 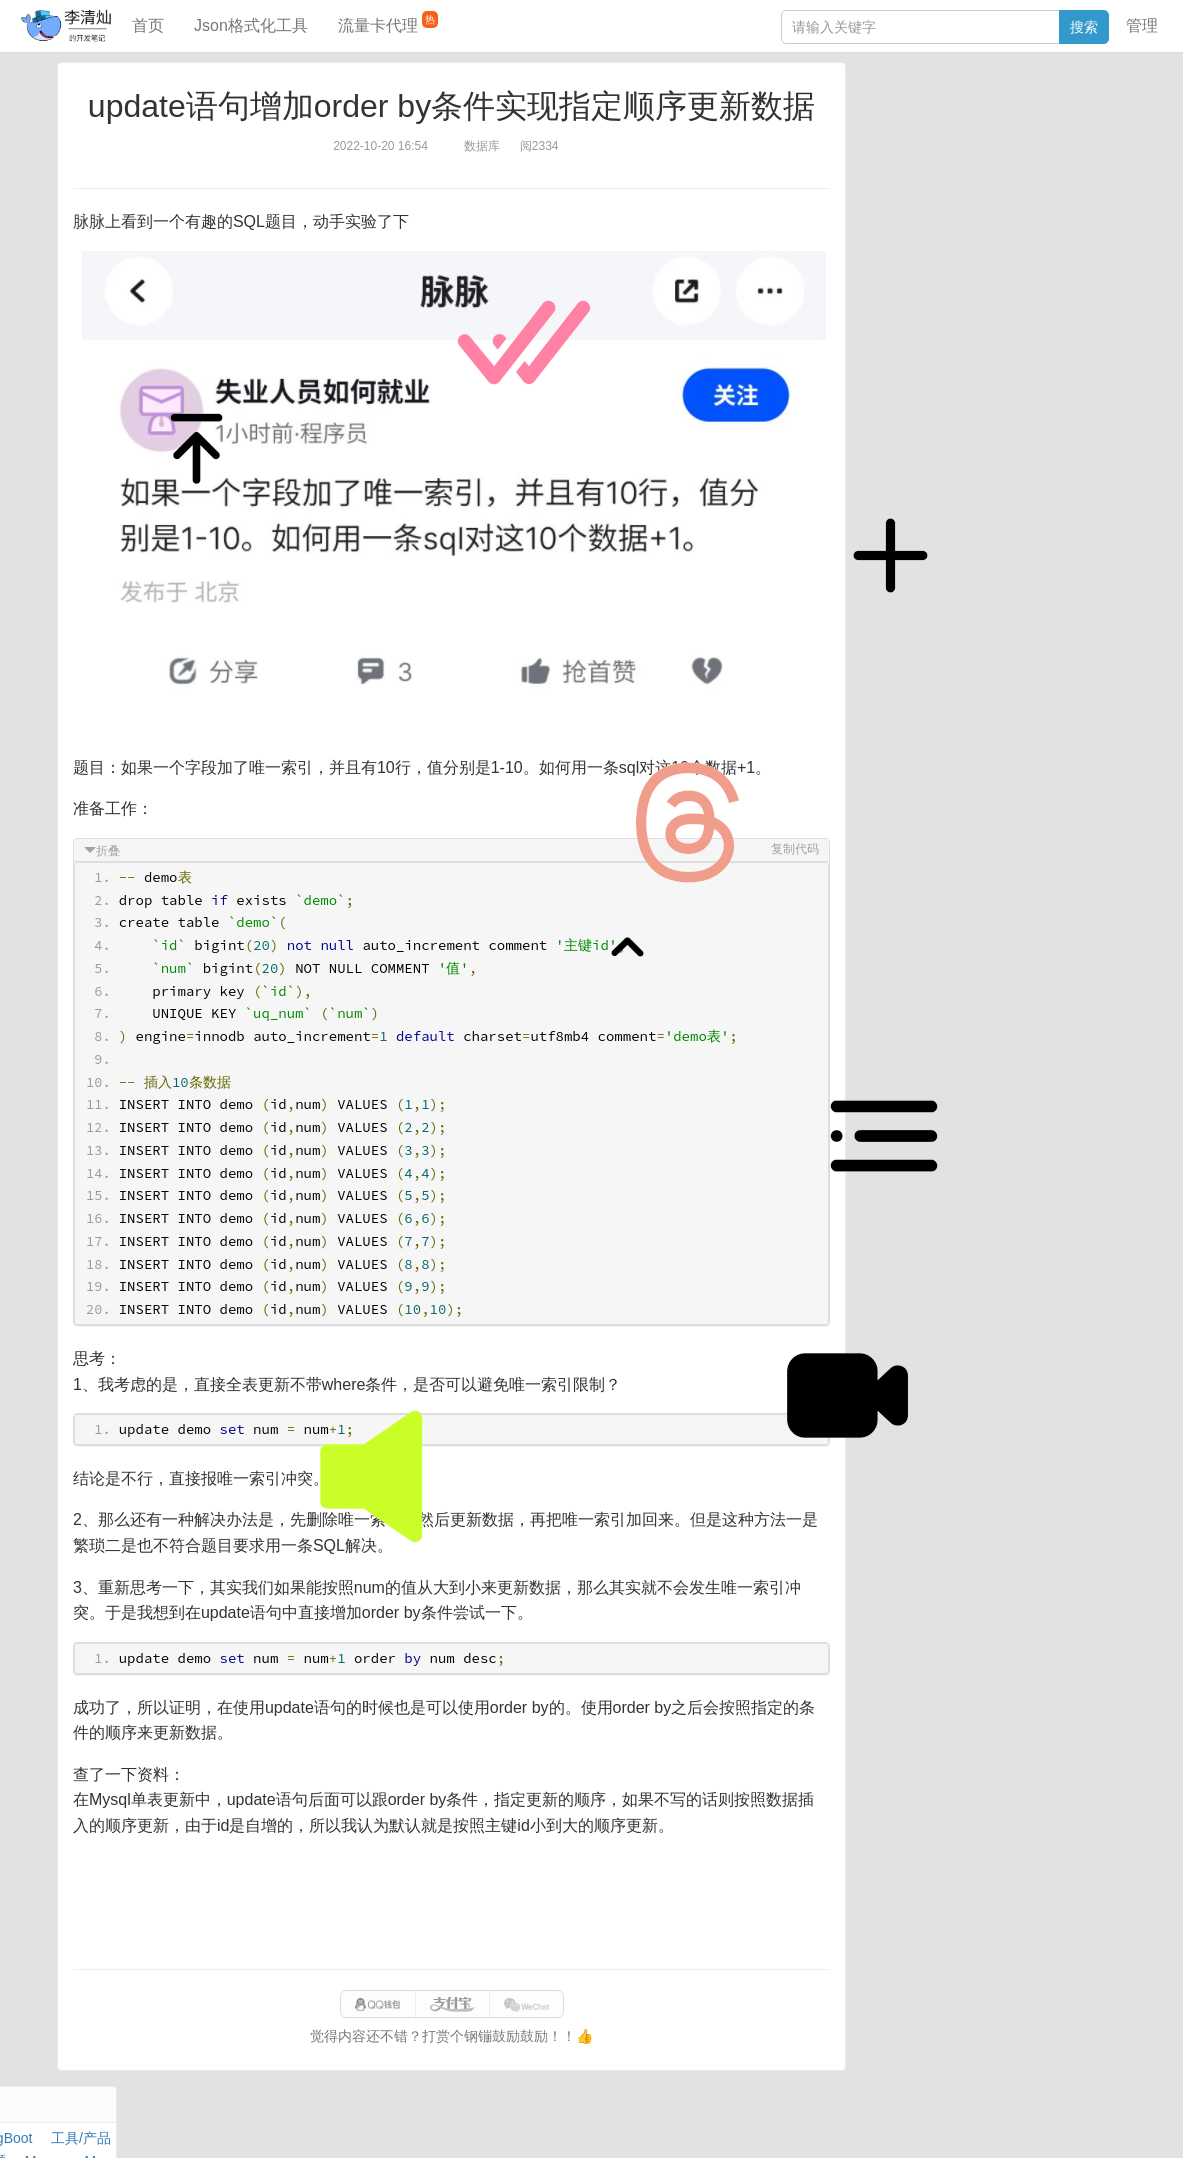 What do you see at coordinates (884, 1136) in the screenshot?
I see `open navigation menu` at bounding box center [884, 1136].